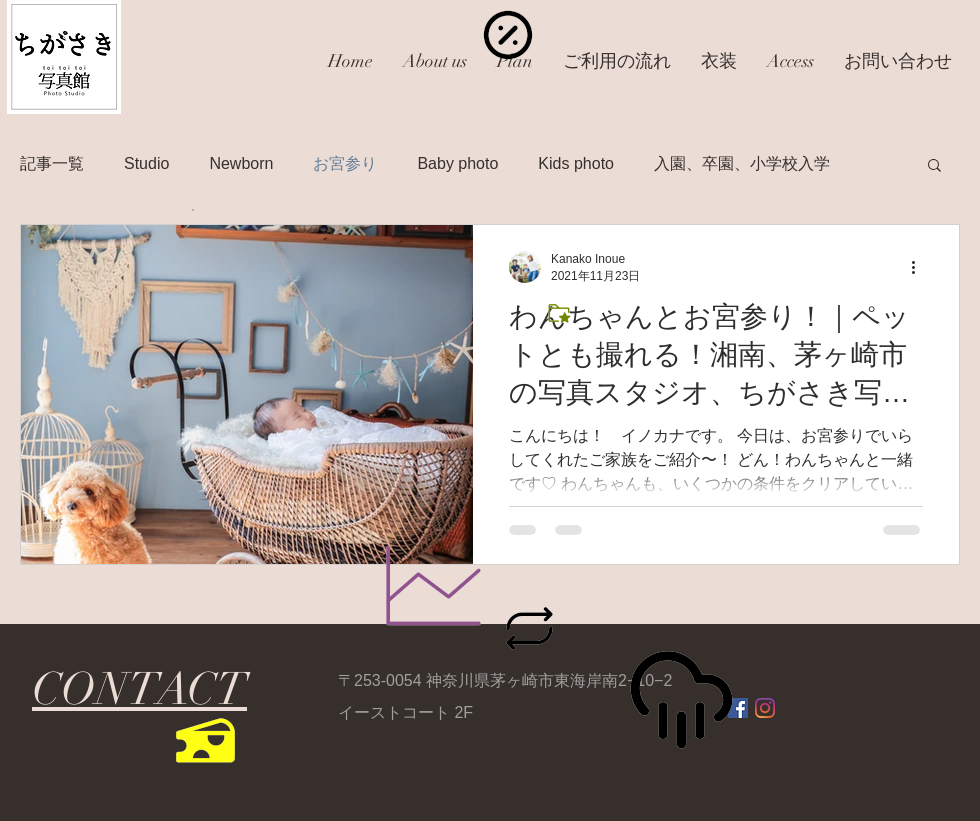  What do you see at coordinates (559, 313) in the screenshot?
I see `access your starred or favorite files` at bounding box center [559, 313].